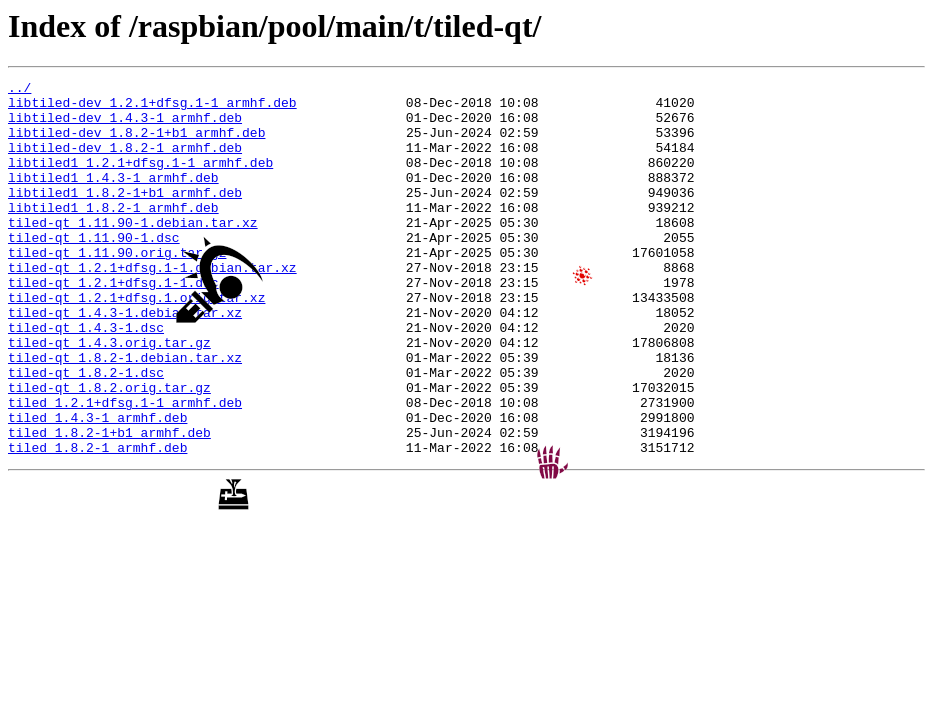 The image size is (933, 720). I want to click on equip a magic staff or wand, so click(219, 279).